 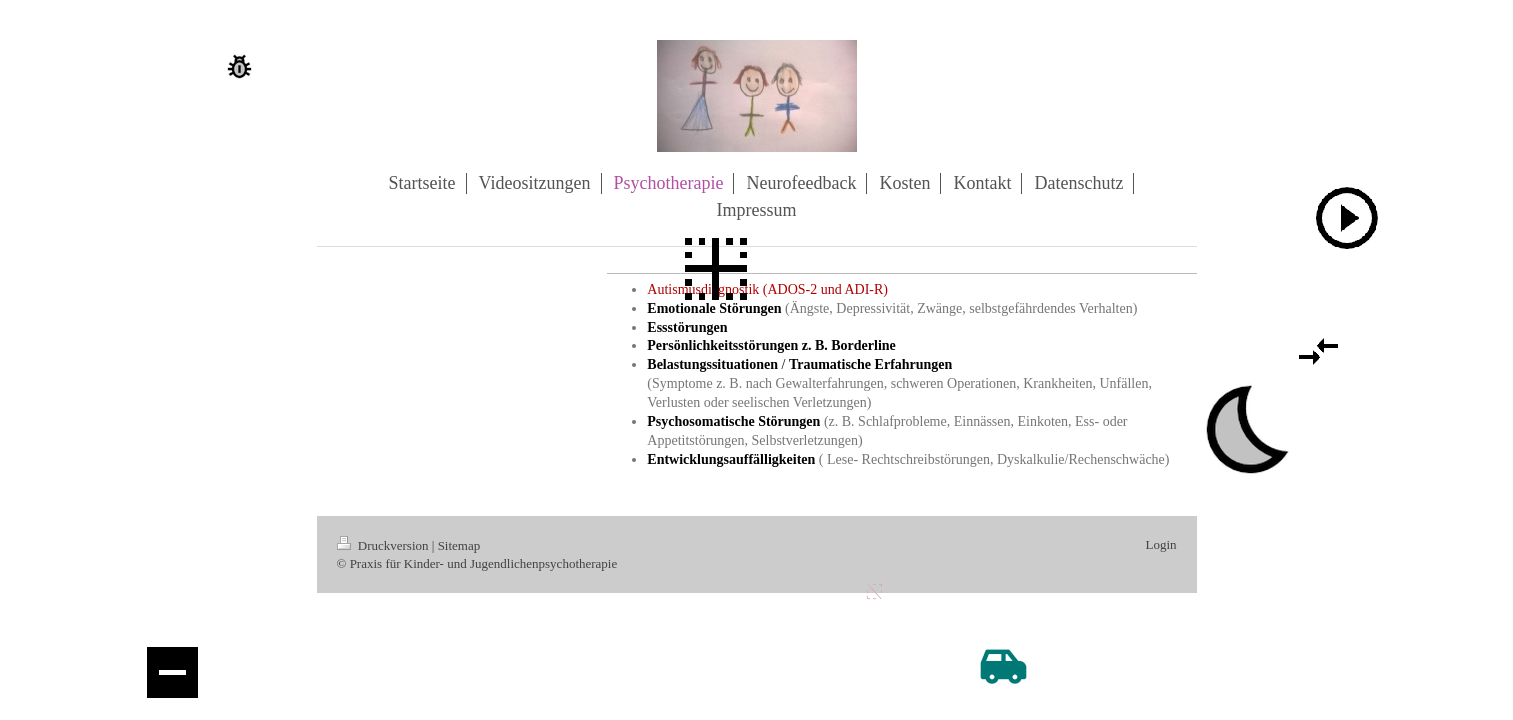 What do you see at coordinates (239, 66) in the screenshot?
I see `find pest control services nearby` at bounding box center [239, 66].